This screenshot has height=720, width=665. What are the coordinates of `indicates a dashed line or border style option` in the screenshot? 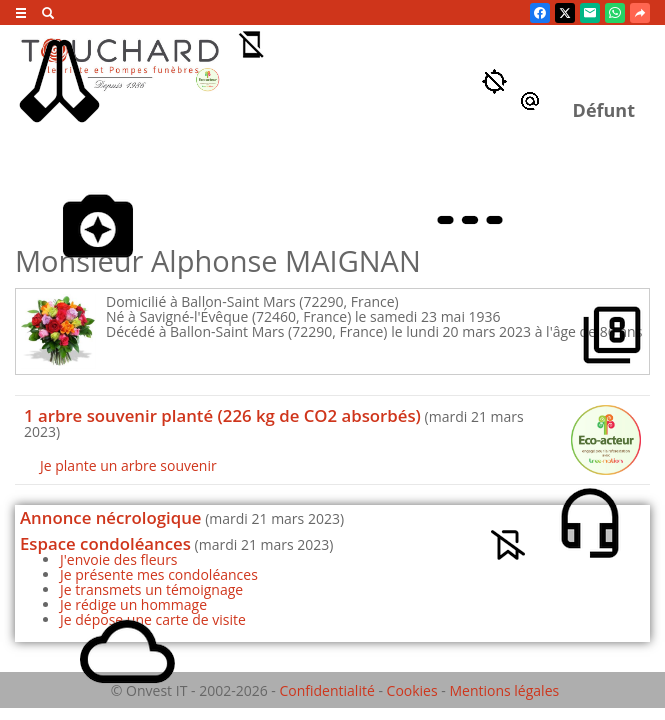 It's located at (470, 220).